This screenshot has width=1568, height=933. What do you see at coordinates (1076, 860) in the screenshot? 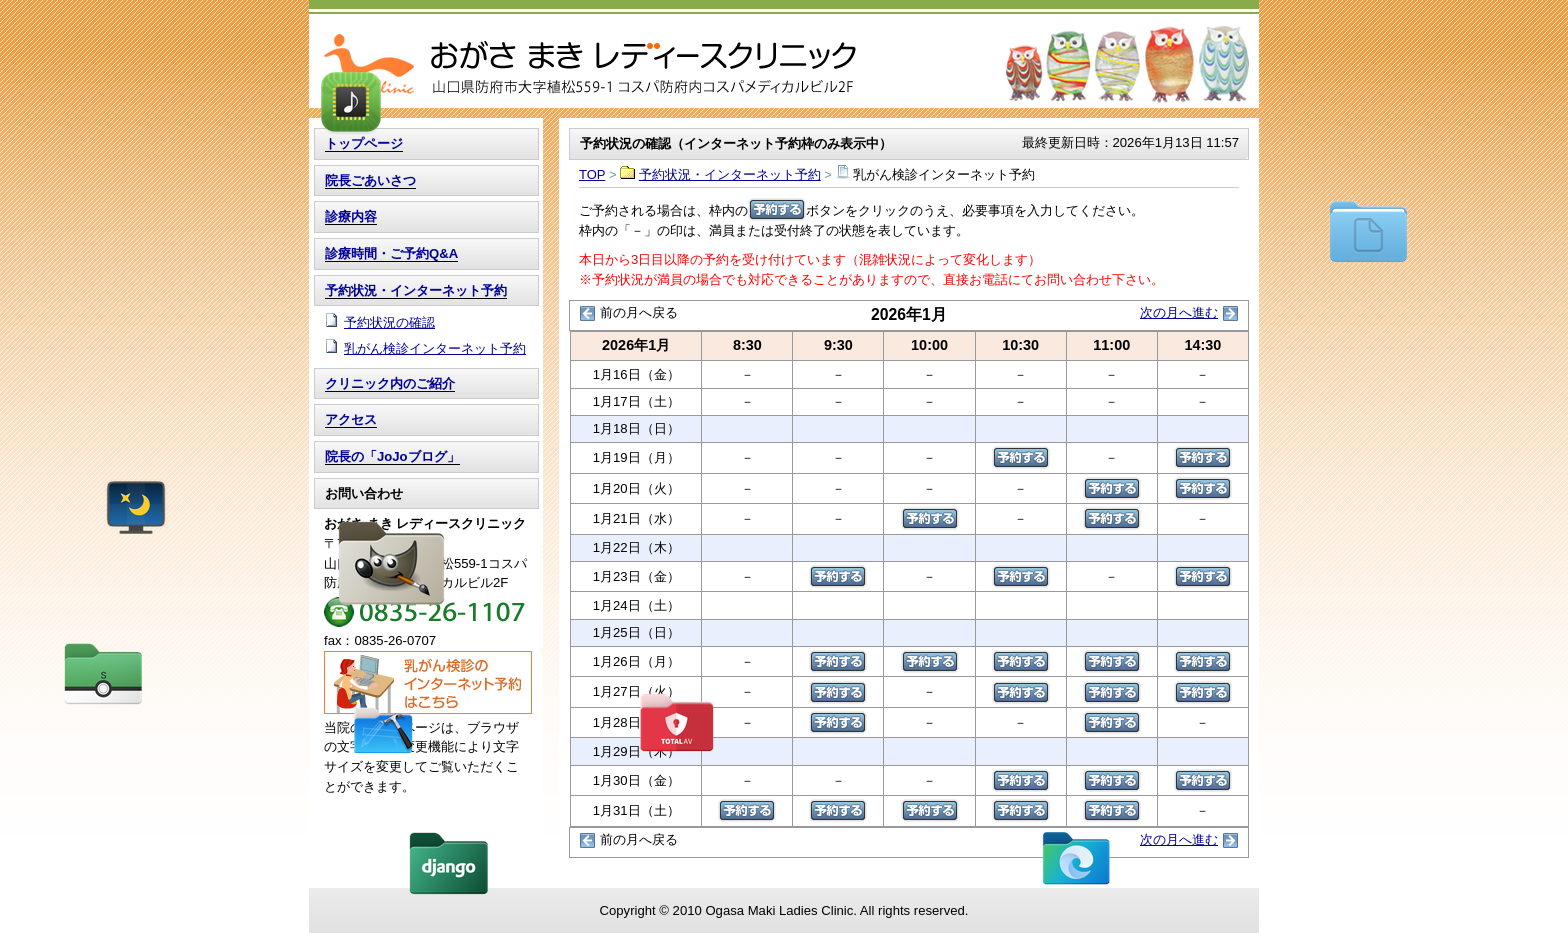
I see `open folder containing Microsoft Edge browser files` at bounding box center [1076, 860].